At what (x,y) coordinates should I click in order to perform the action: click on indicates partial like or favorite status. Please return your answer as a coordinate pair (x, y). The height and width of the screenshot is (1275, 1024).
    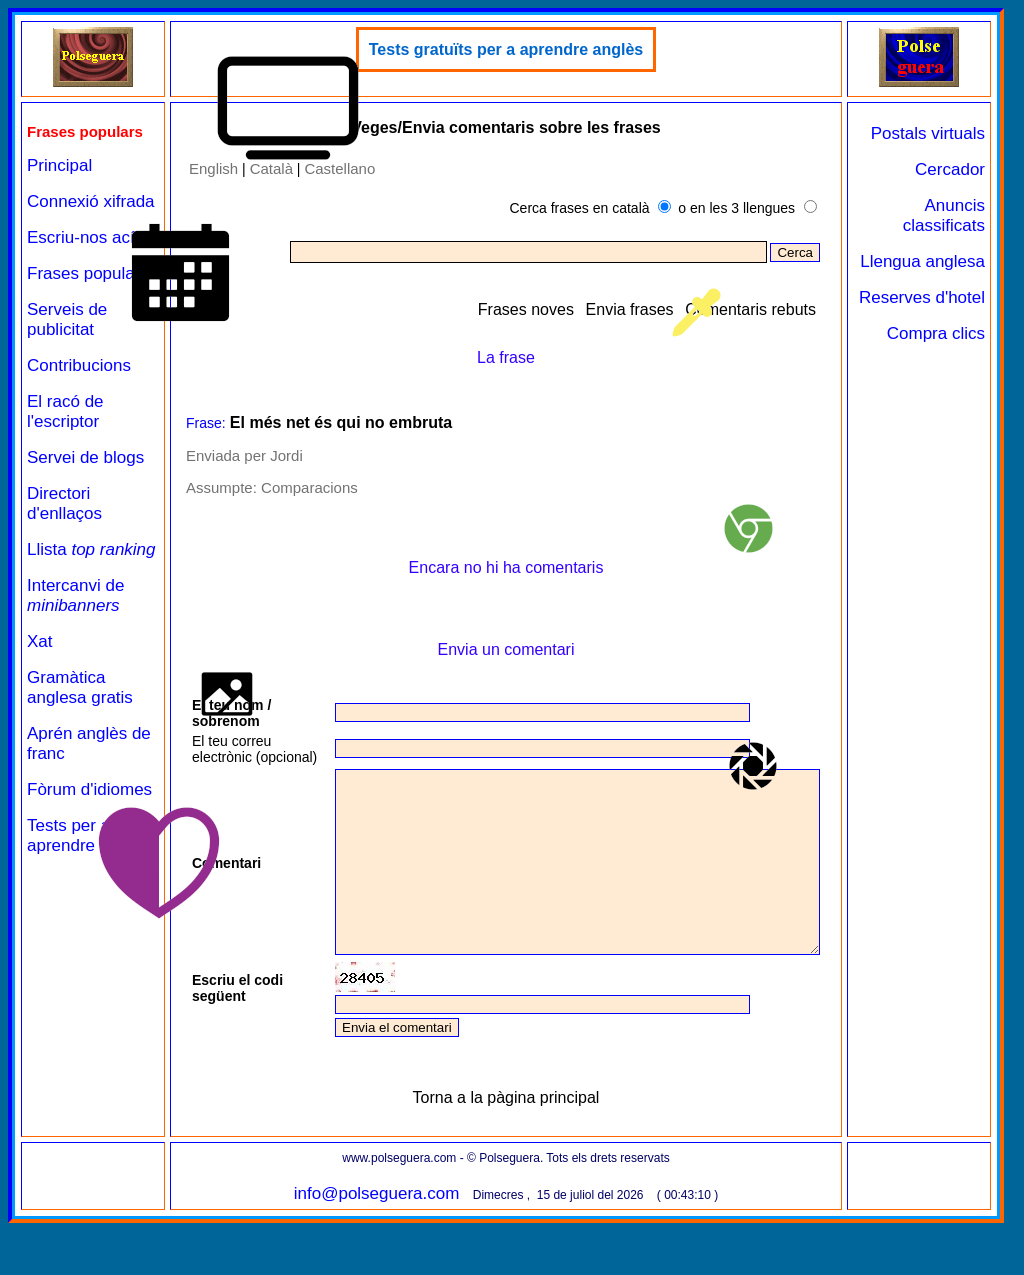
    Looking at the image, I should click on (159, 863).